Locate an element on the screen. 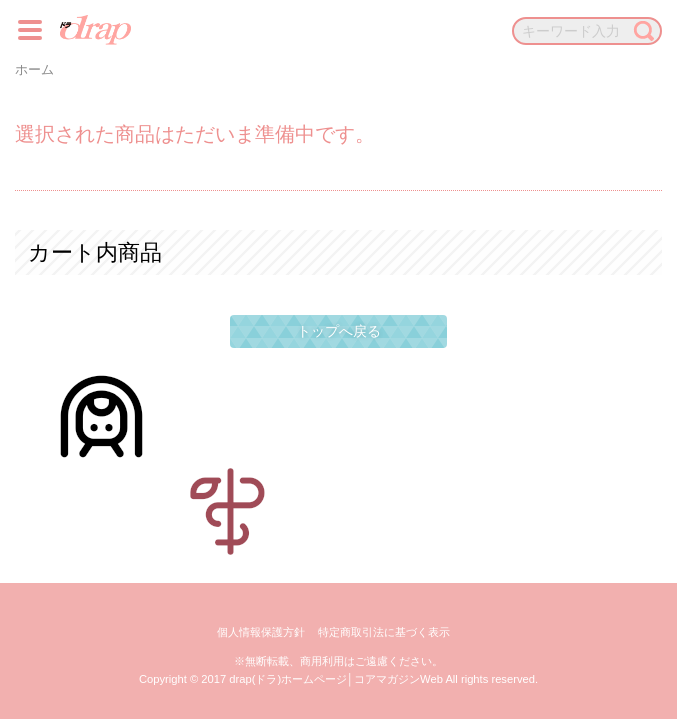 This screenshot has height=720, width=677. access health or medical services is located at coordinates (230, 511).